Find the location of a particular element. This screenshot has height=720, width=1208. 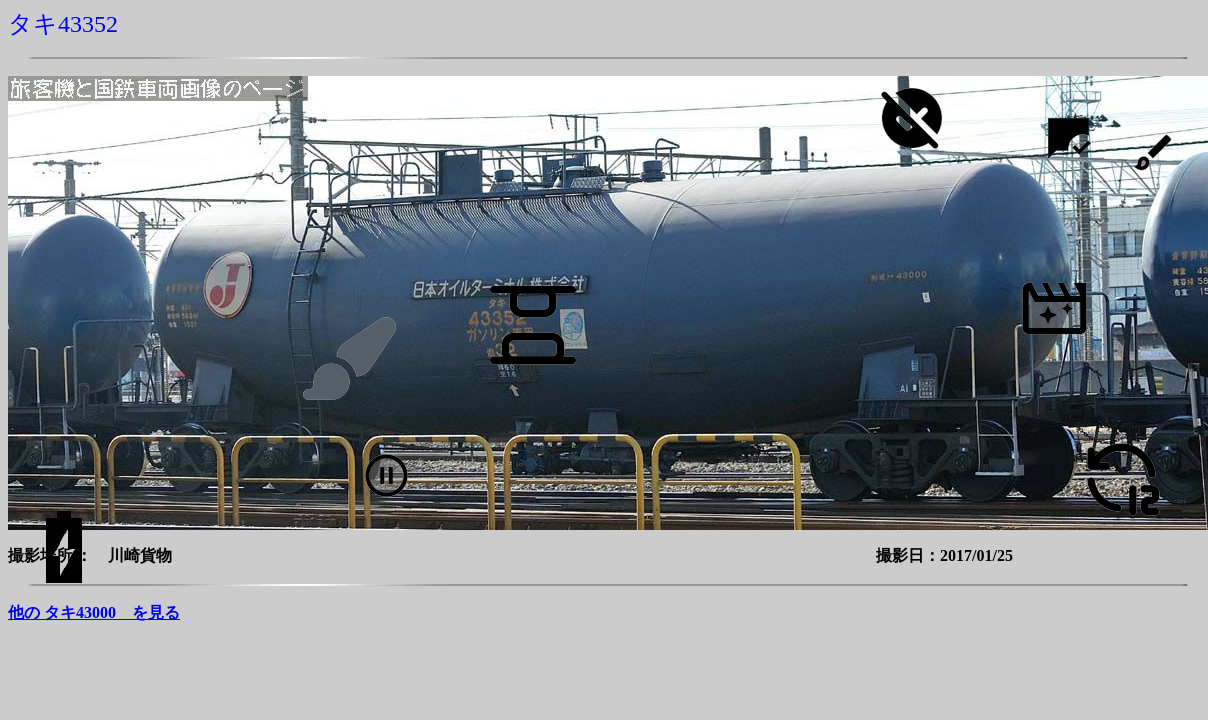

pause media playback is located at coordinates (386, 475).